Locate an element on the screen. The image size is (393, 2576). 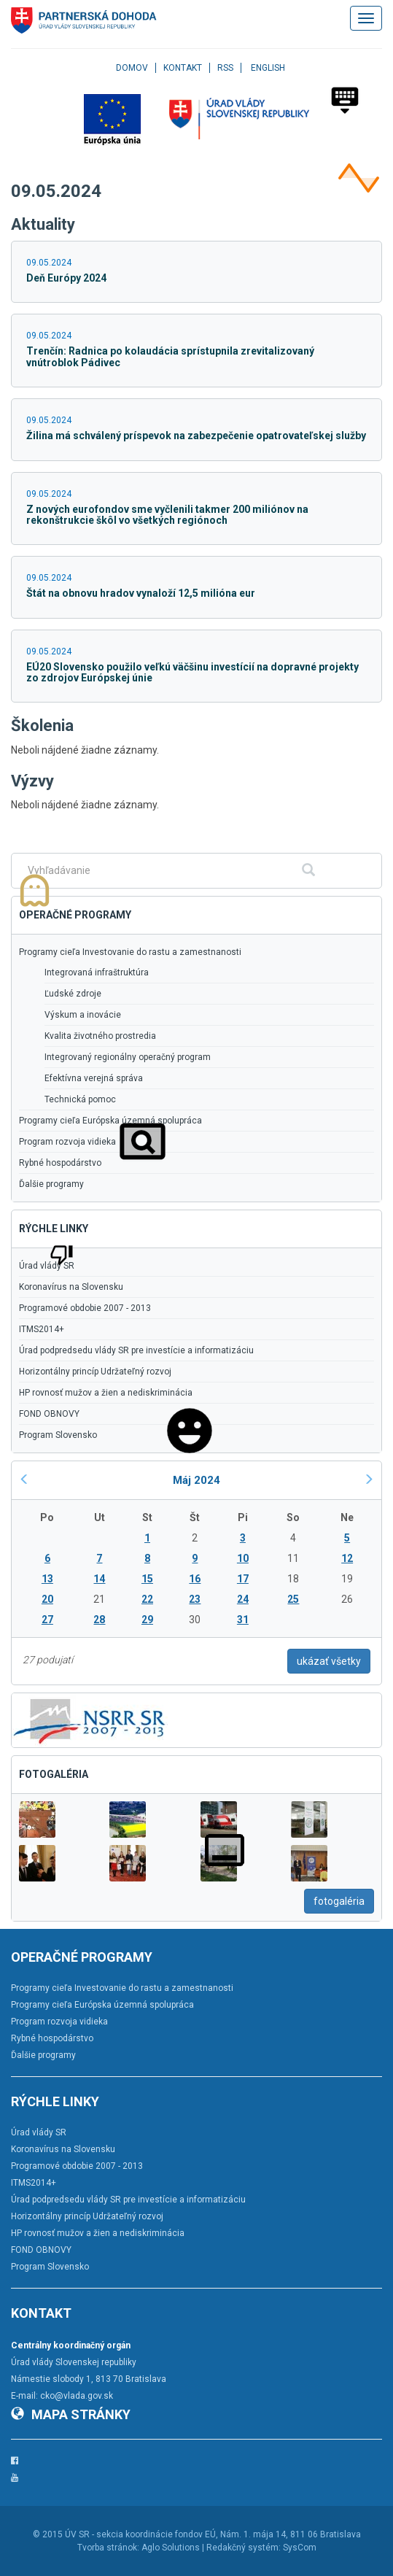
hide the on-screen keyboard is located at coordinates (345, 99).